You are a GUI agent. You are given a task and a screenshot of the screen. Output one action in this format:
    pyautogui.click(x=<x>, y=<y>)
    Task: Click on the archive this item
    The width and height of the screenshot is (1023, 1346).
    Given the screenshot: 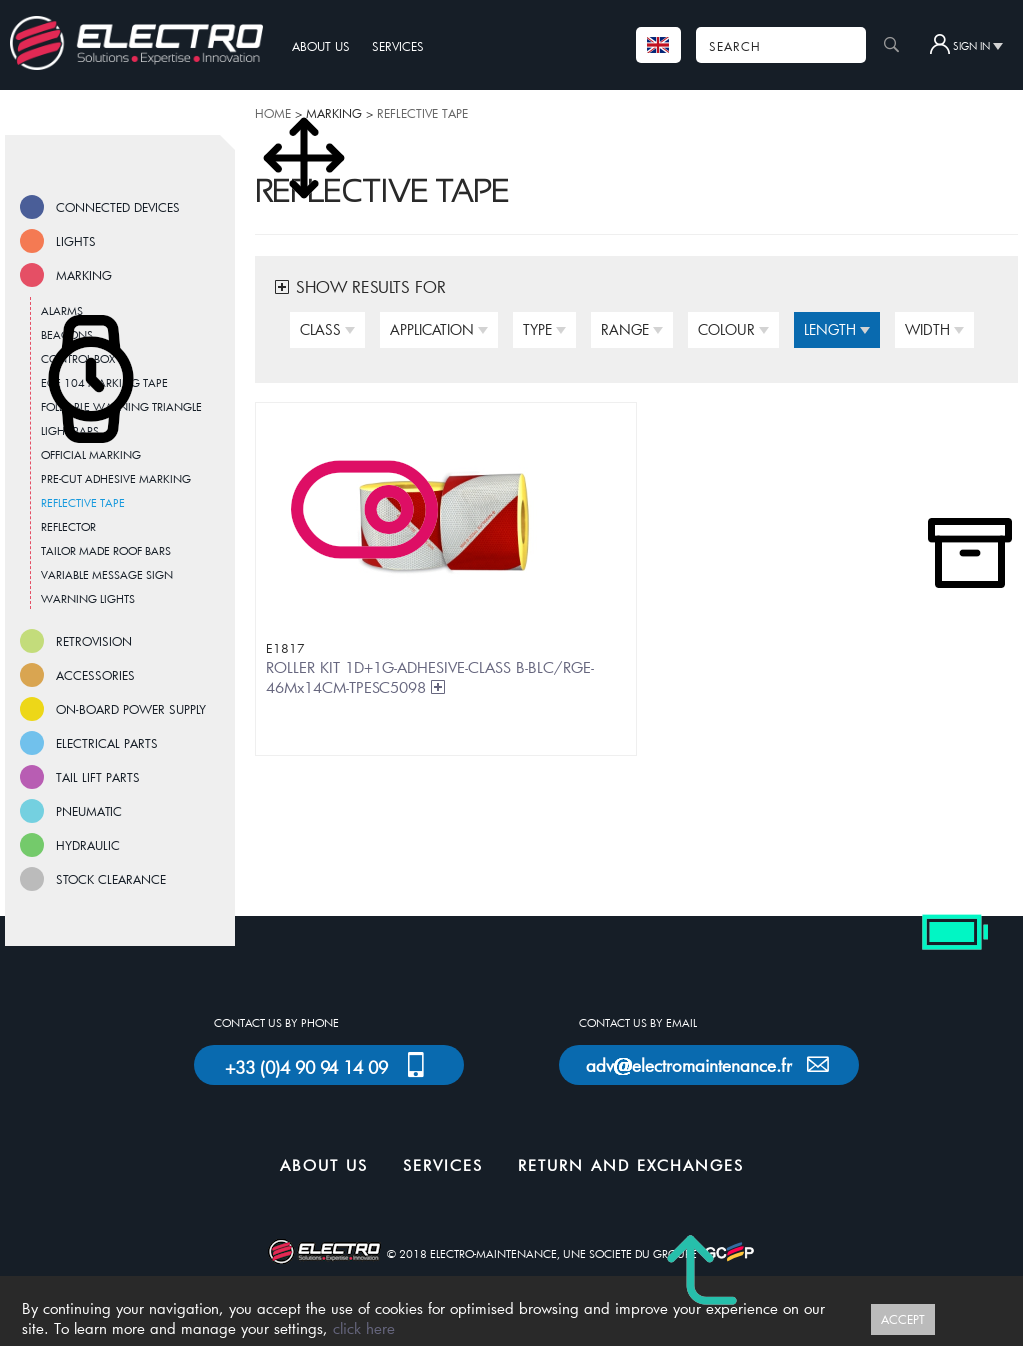 What is the action you would take?
    pyautogui.click(x=970, y=553)
    